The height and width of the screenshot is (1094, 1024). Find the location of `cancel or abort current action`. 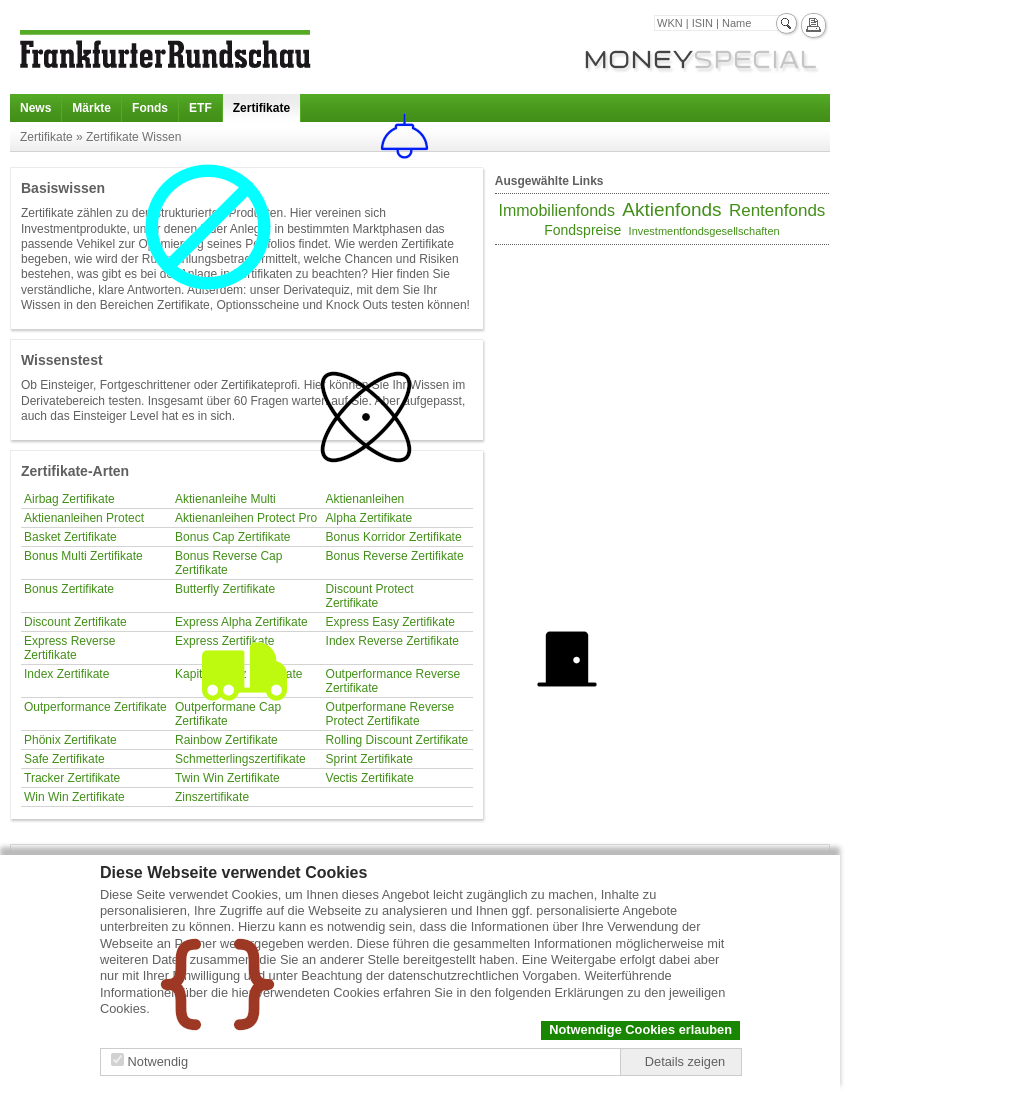

cancel or abort current action is located at coordinates (208, 227).